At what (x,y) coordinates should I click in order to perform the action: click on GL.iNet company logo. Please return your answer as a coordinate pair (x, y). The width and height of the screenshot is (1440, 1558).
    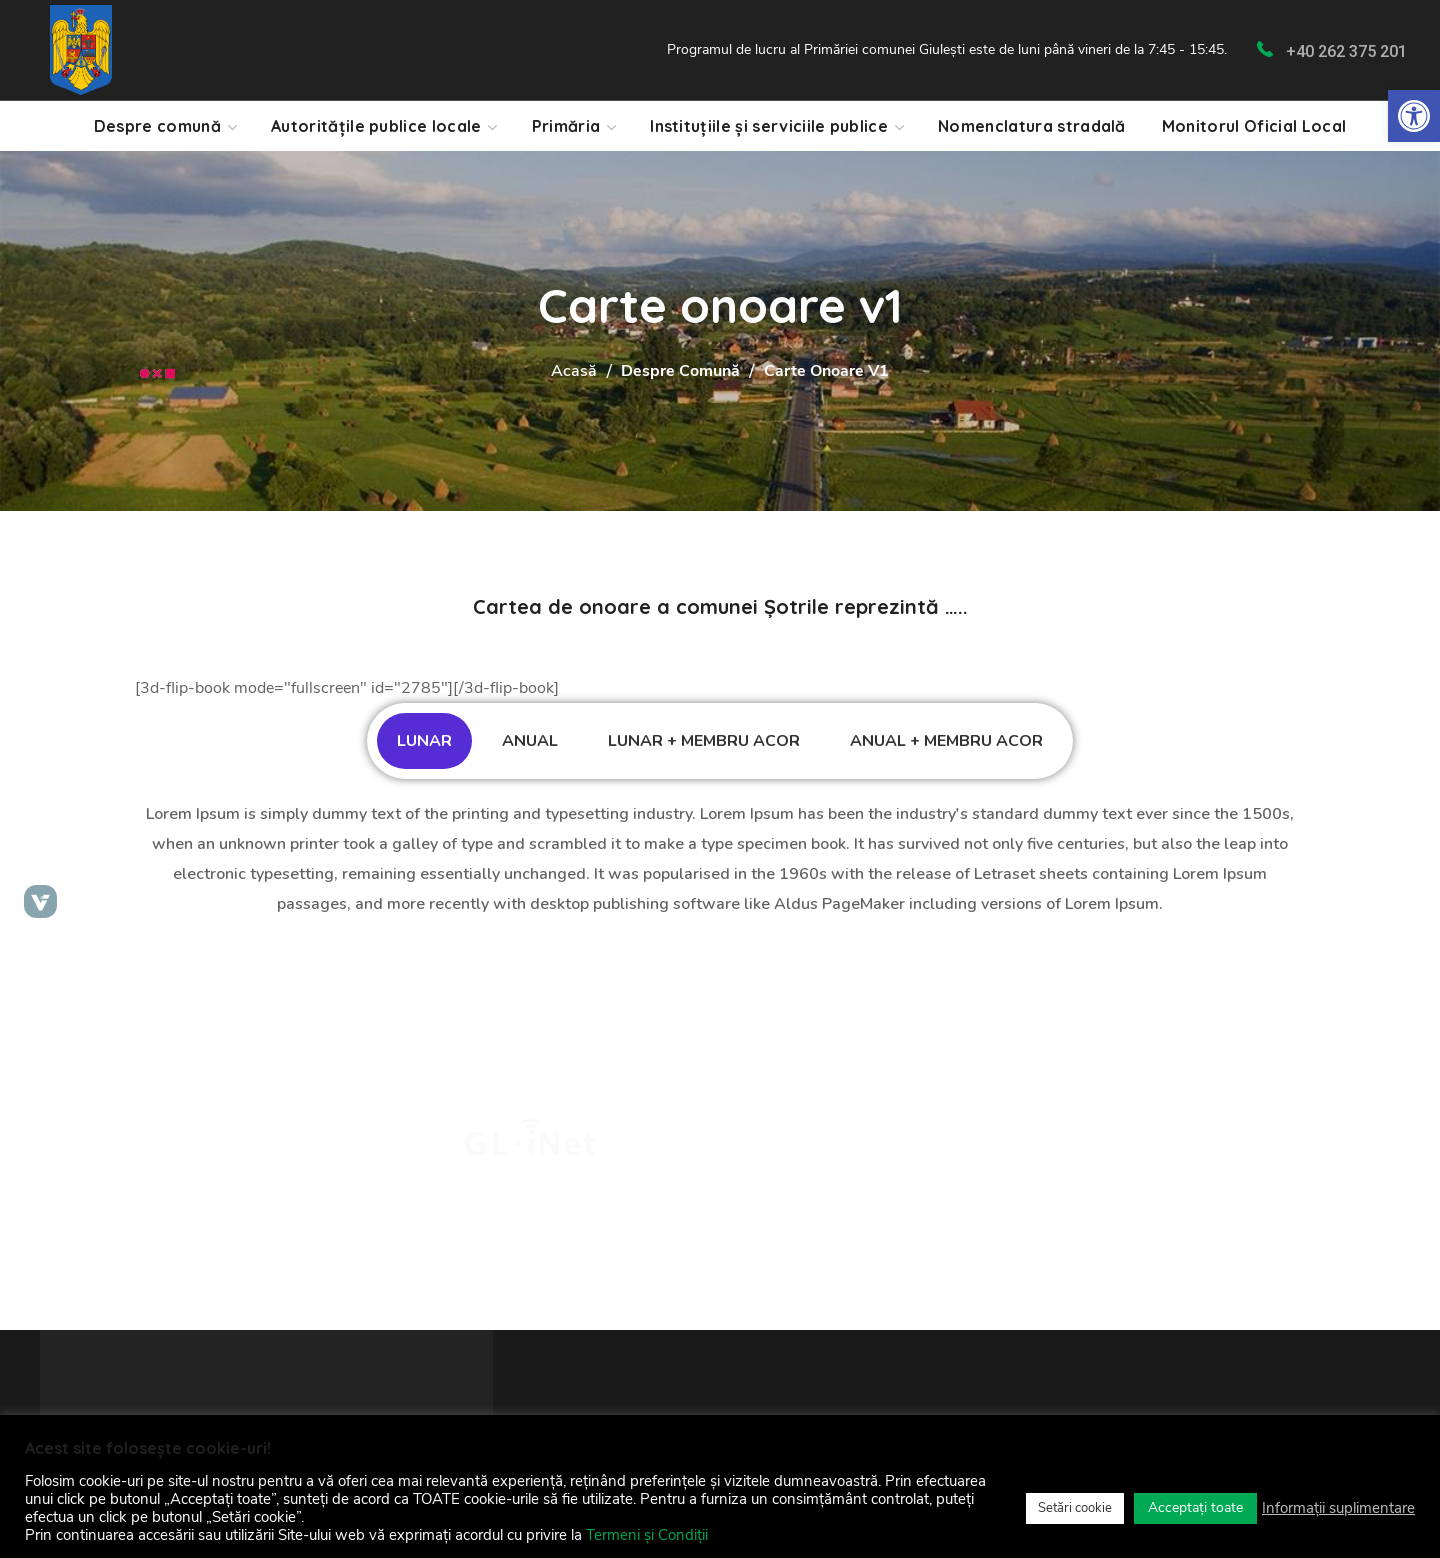
    Looking at the image, I should click on (530, 1137).